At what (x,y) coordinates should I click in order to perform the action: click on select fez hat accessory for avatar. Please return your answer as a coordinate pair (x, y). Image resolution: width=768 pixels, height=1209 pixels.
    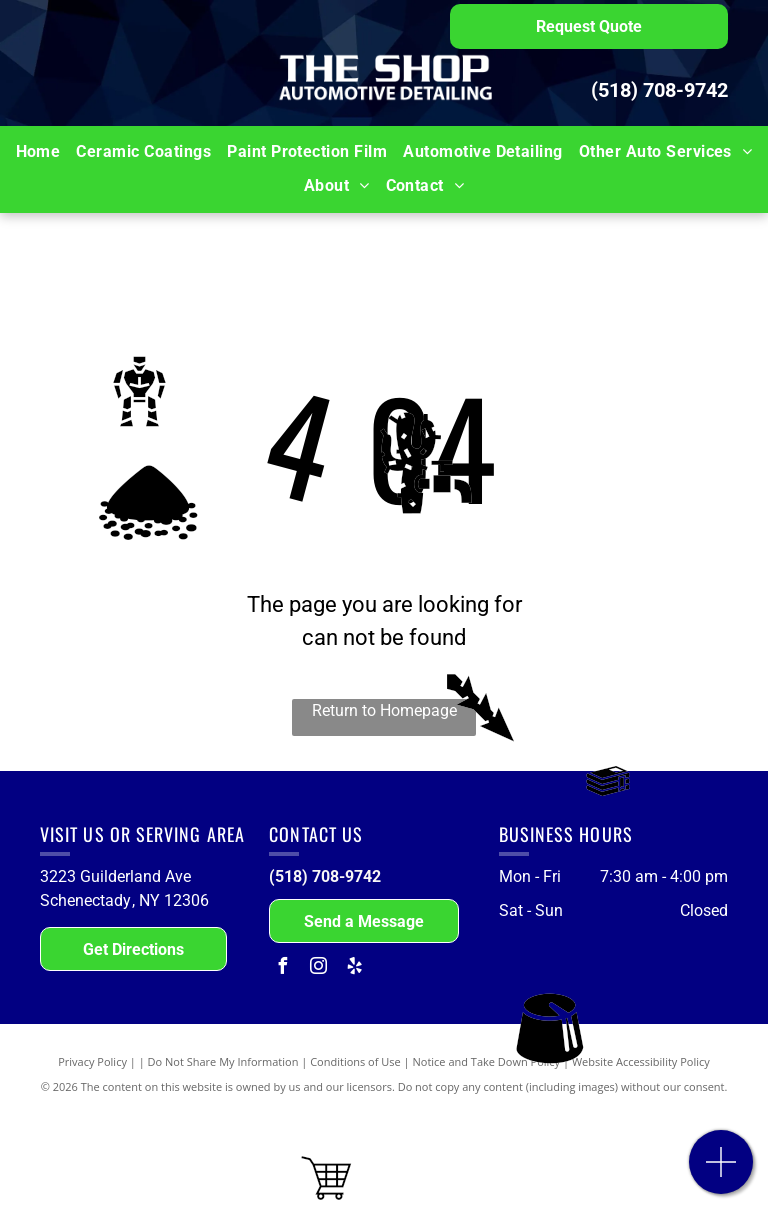
    Looking at the image, I should click on (549, 1028).